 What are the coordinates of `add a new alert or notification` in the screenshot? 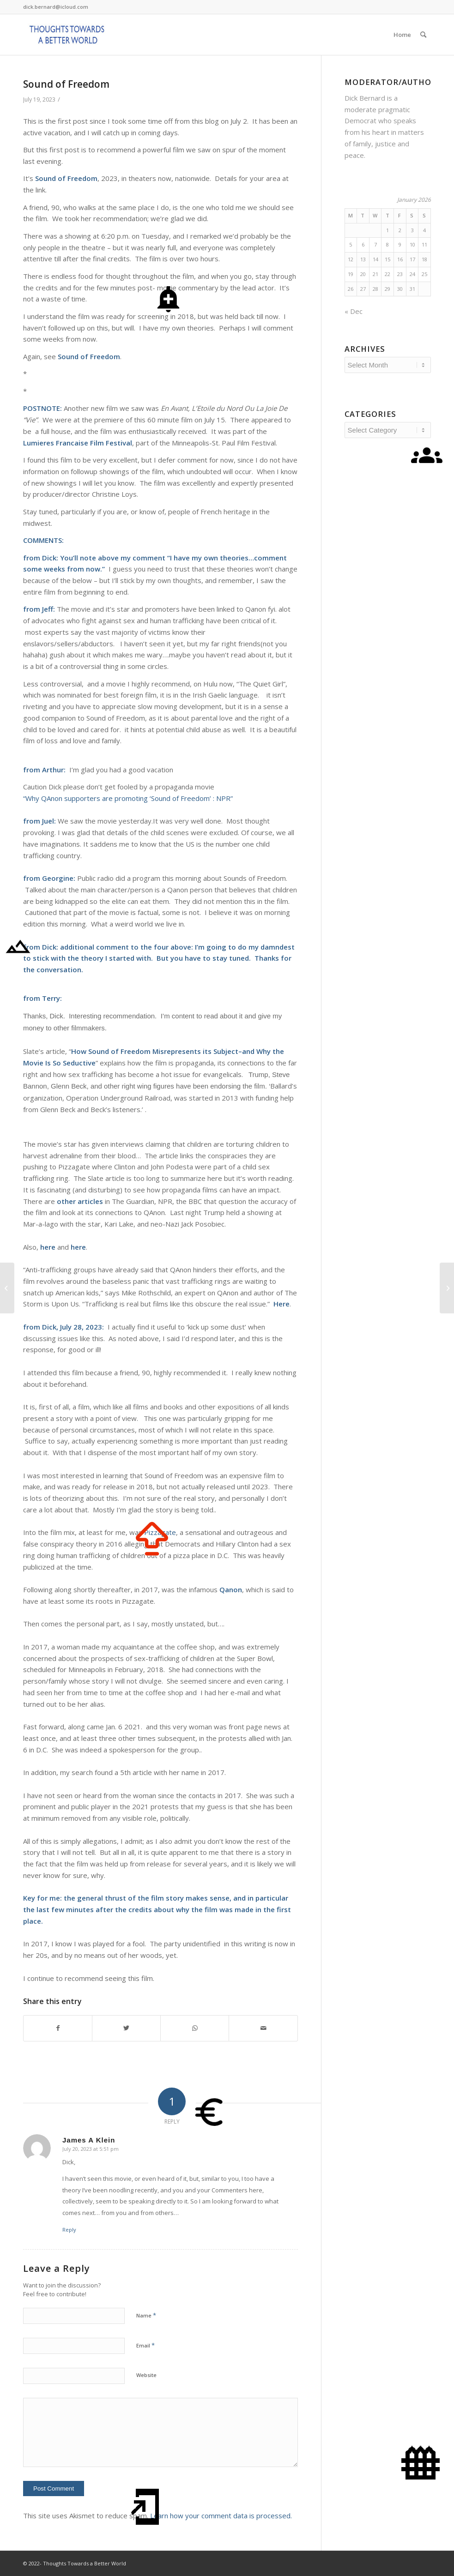 It's located at (168, 299).